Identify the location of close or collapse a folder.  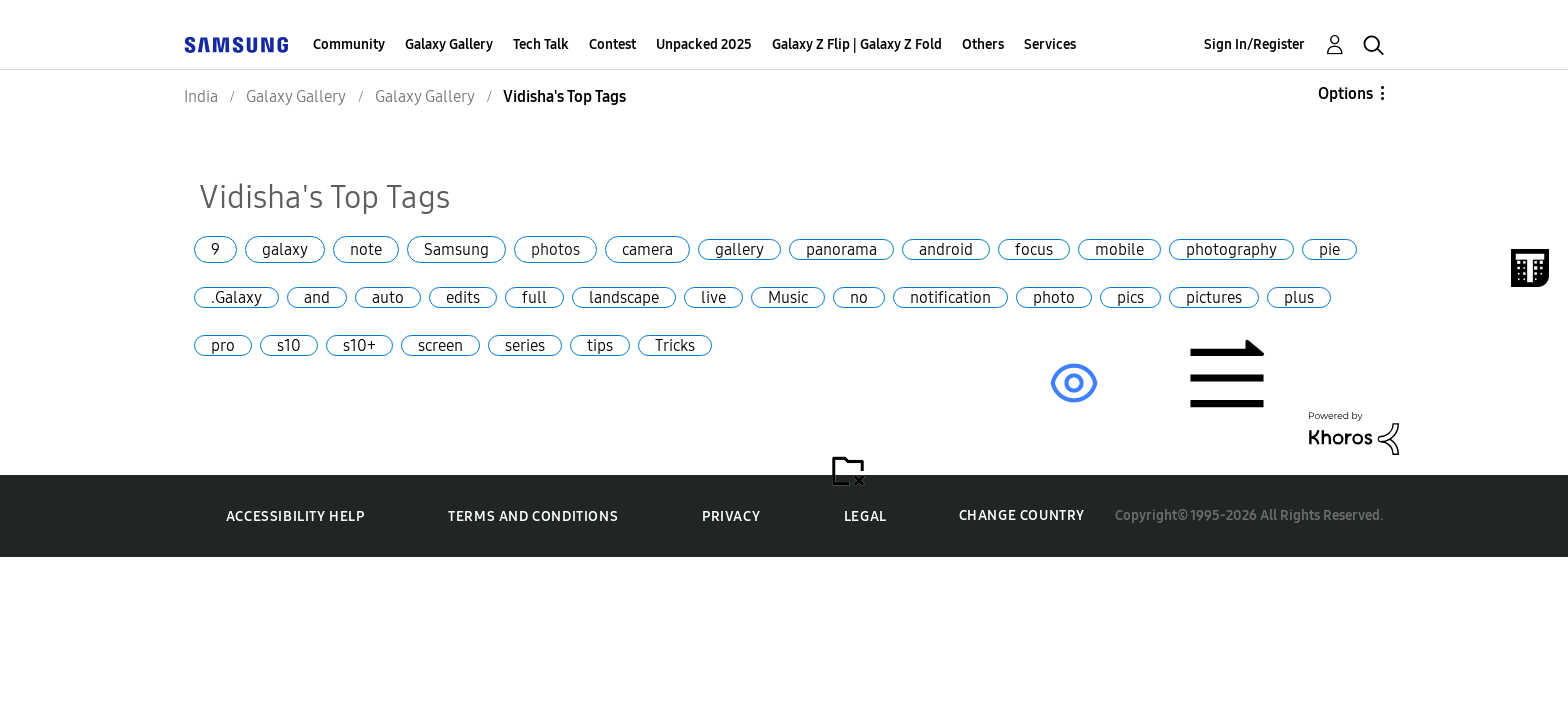
(848, 471).